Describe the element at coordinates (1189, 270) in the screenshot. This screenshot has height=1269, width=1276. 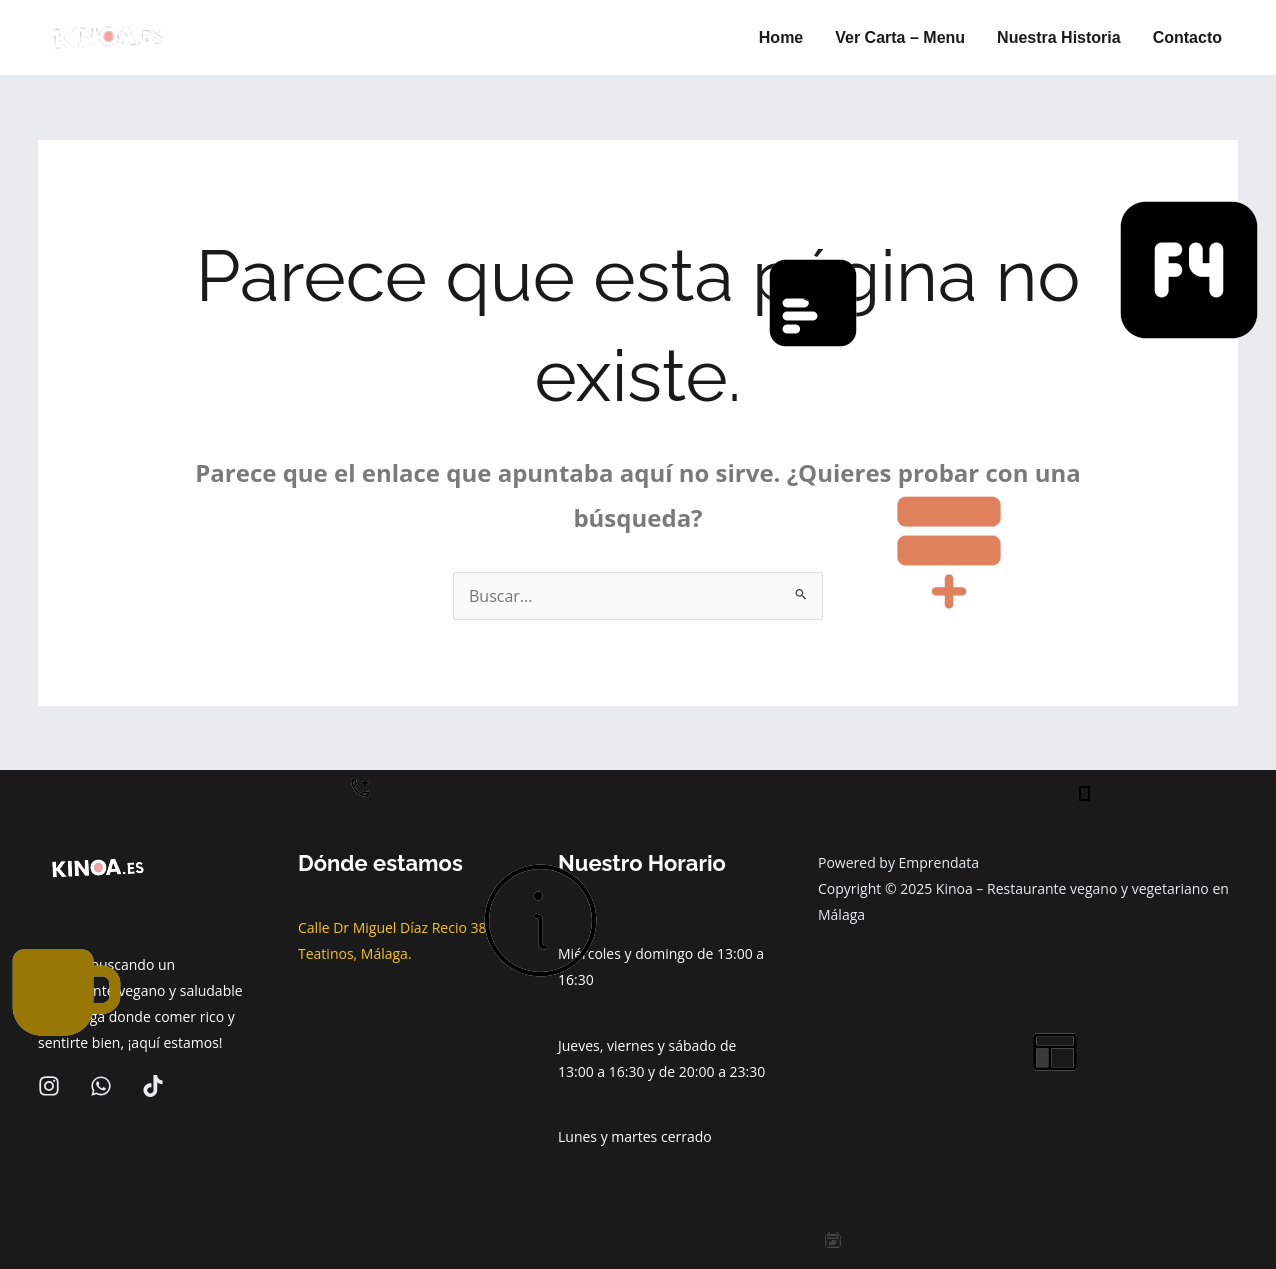
I see `keyboard shortcut indicator for F4 function key` at that location.